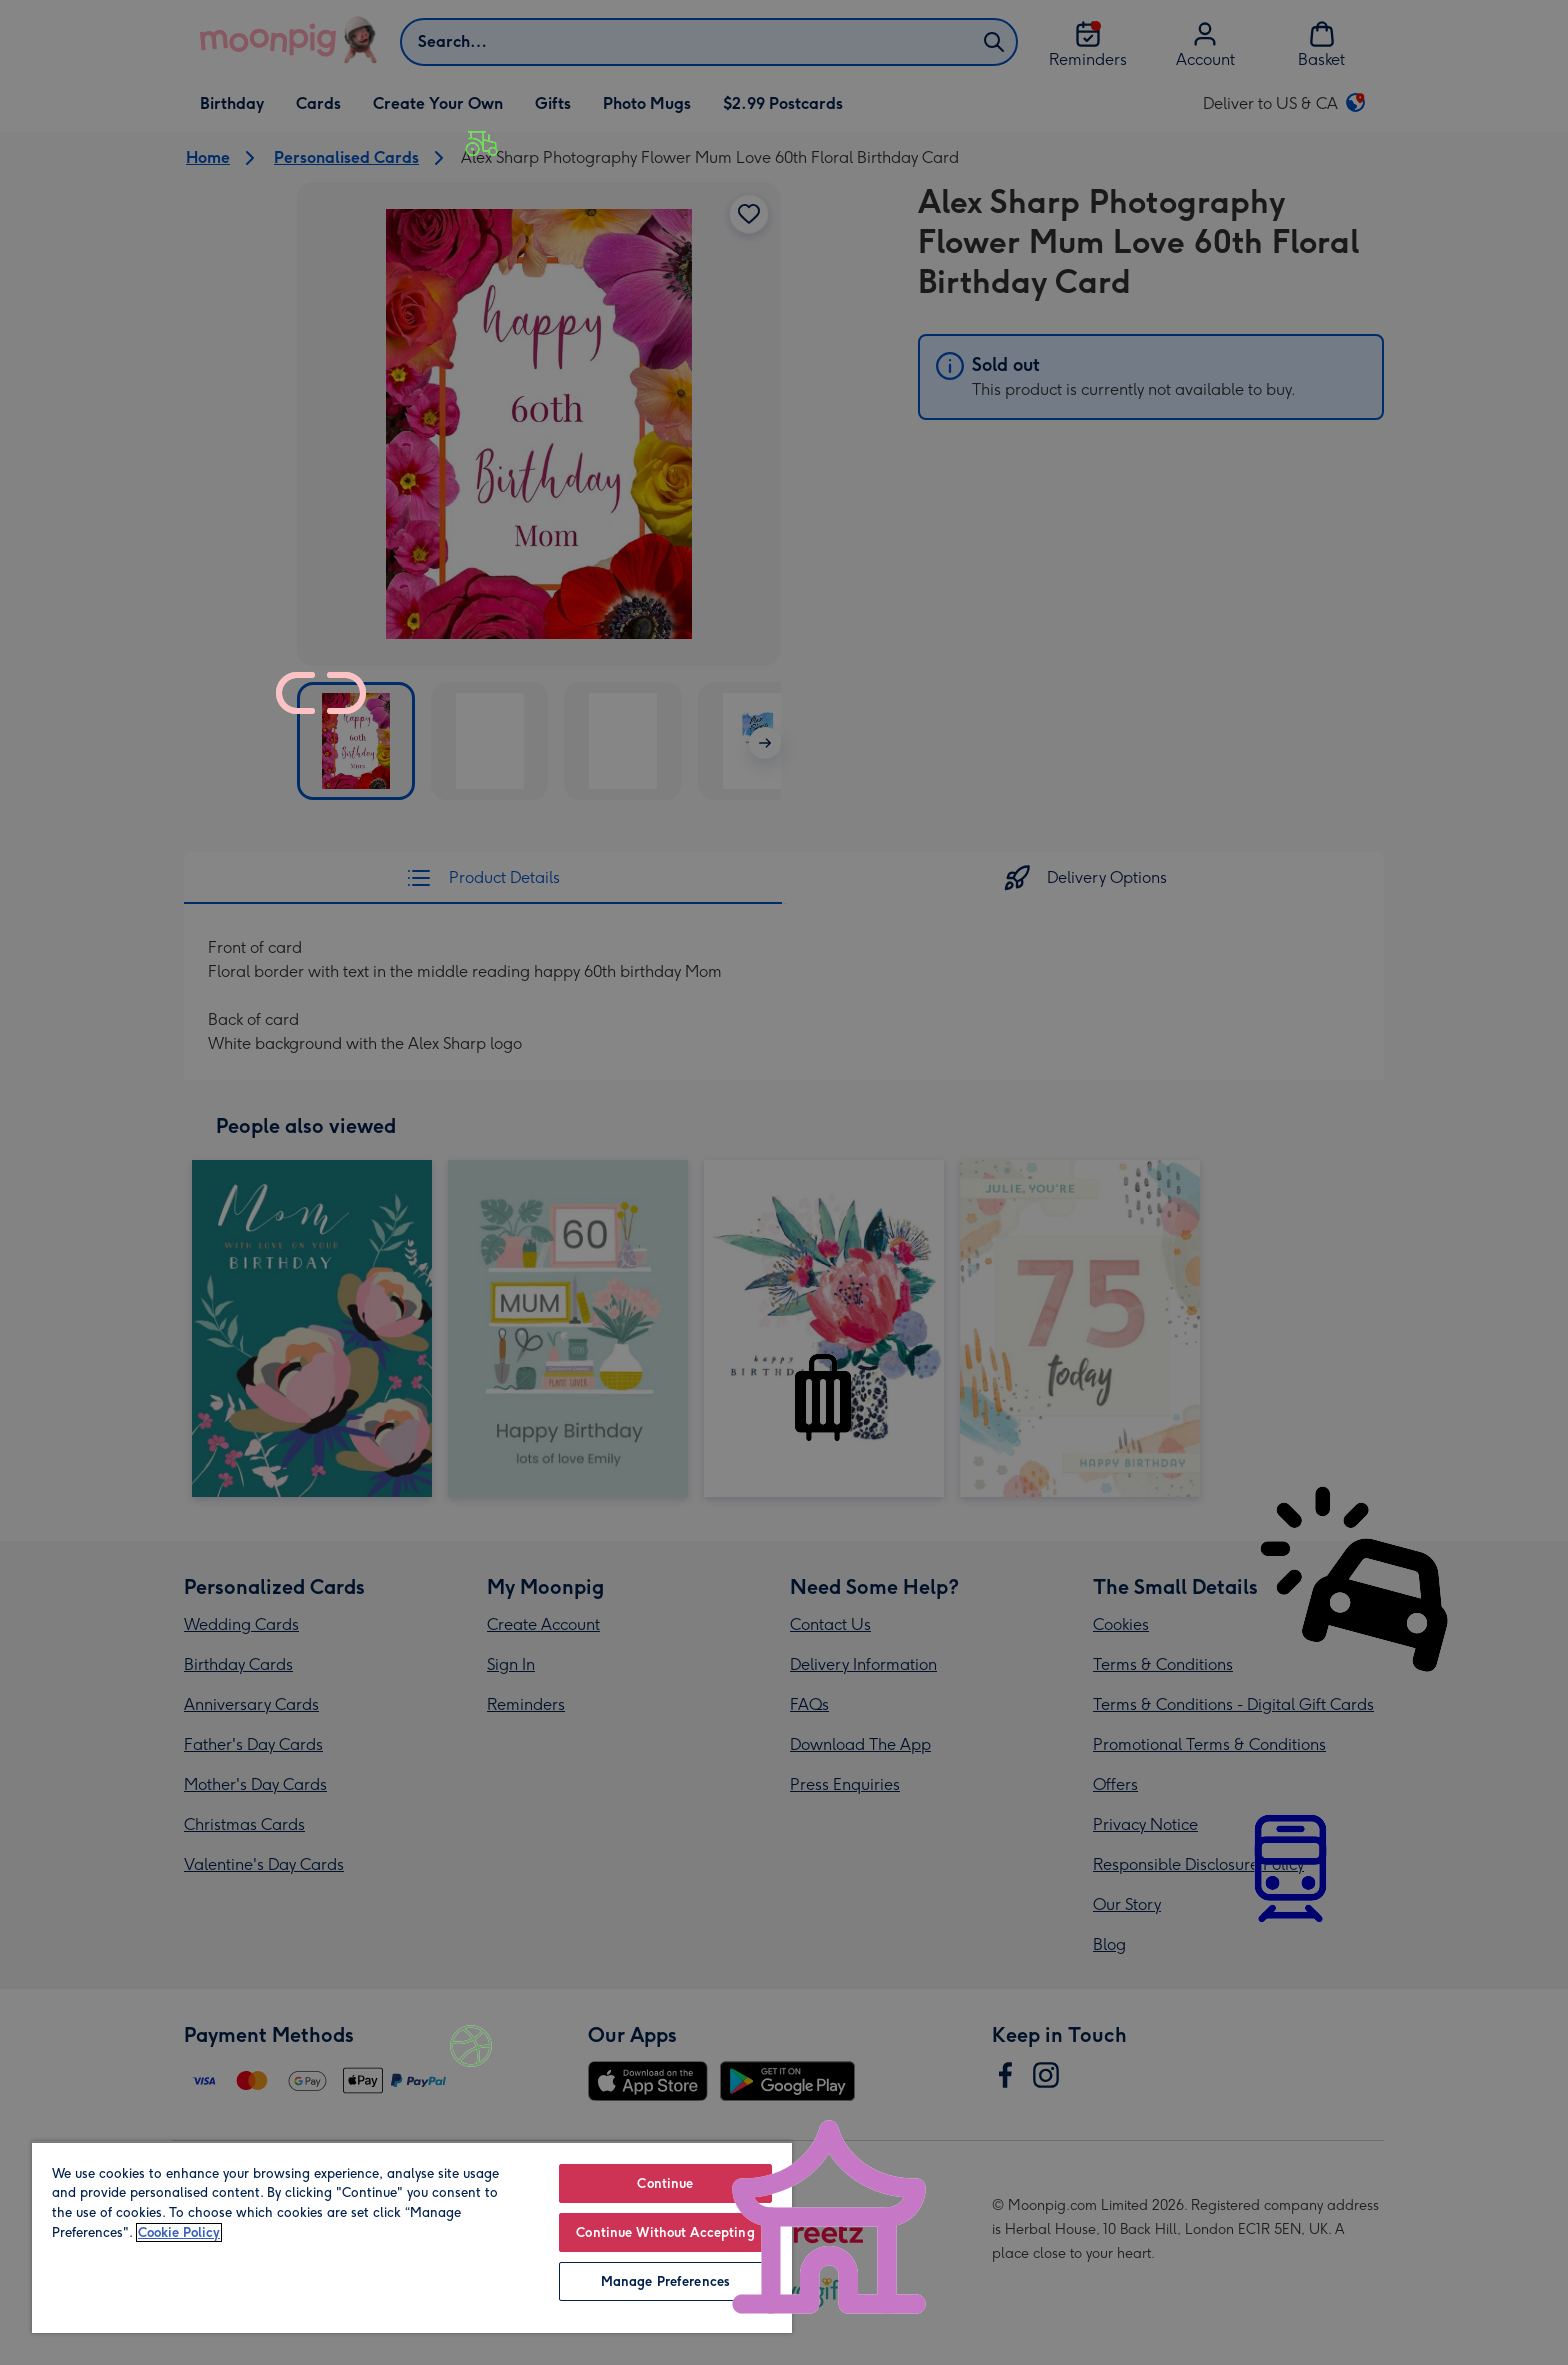 This screenshot has height=2365, width=1568. What do you see at coordinates (1357, 1583) in the screenshot?
I see `report a car accident or collision` at bounding box center [1357, 1583].